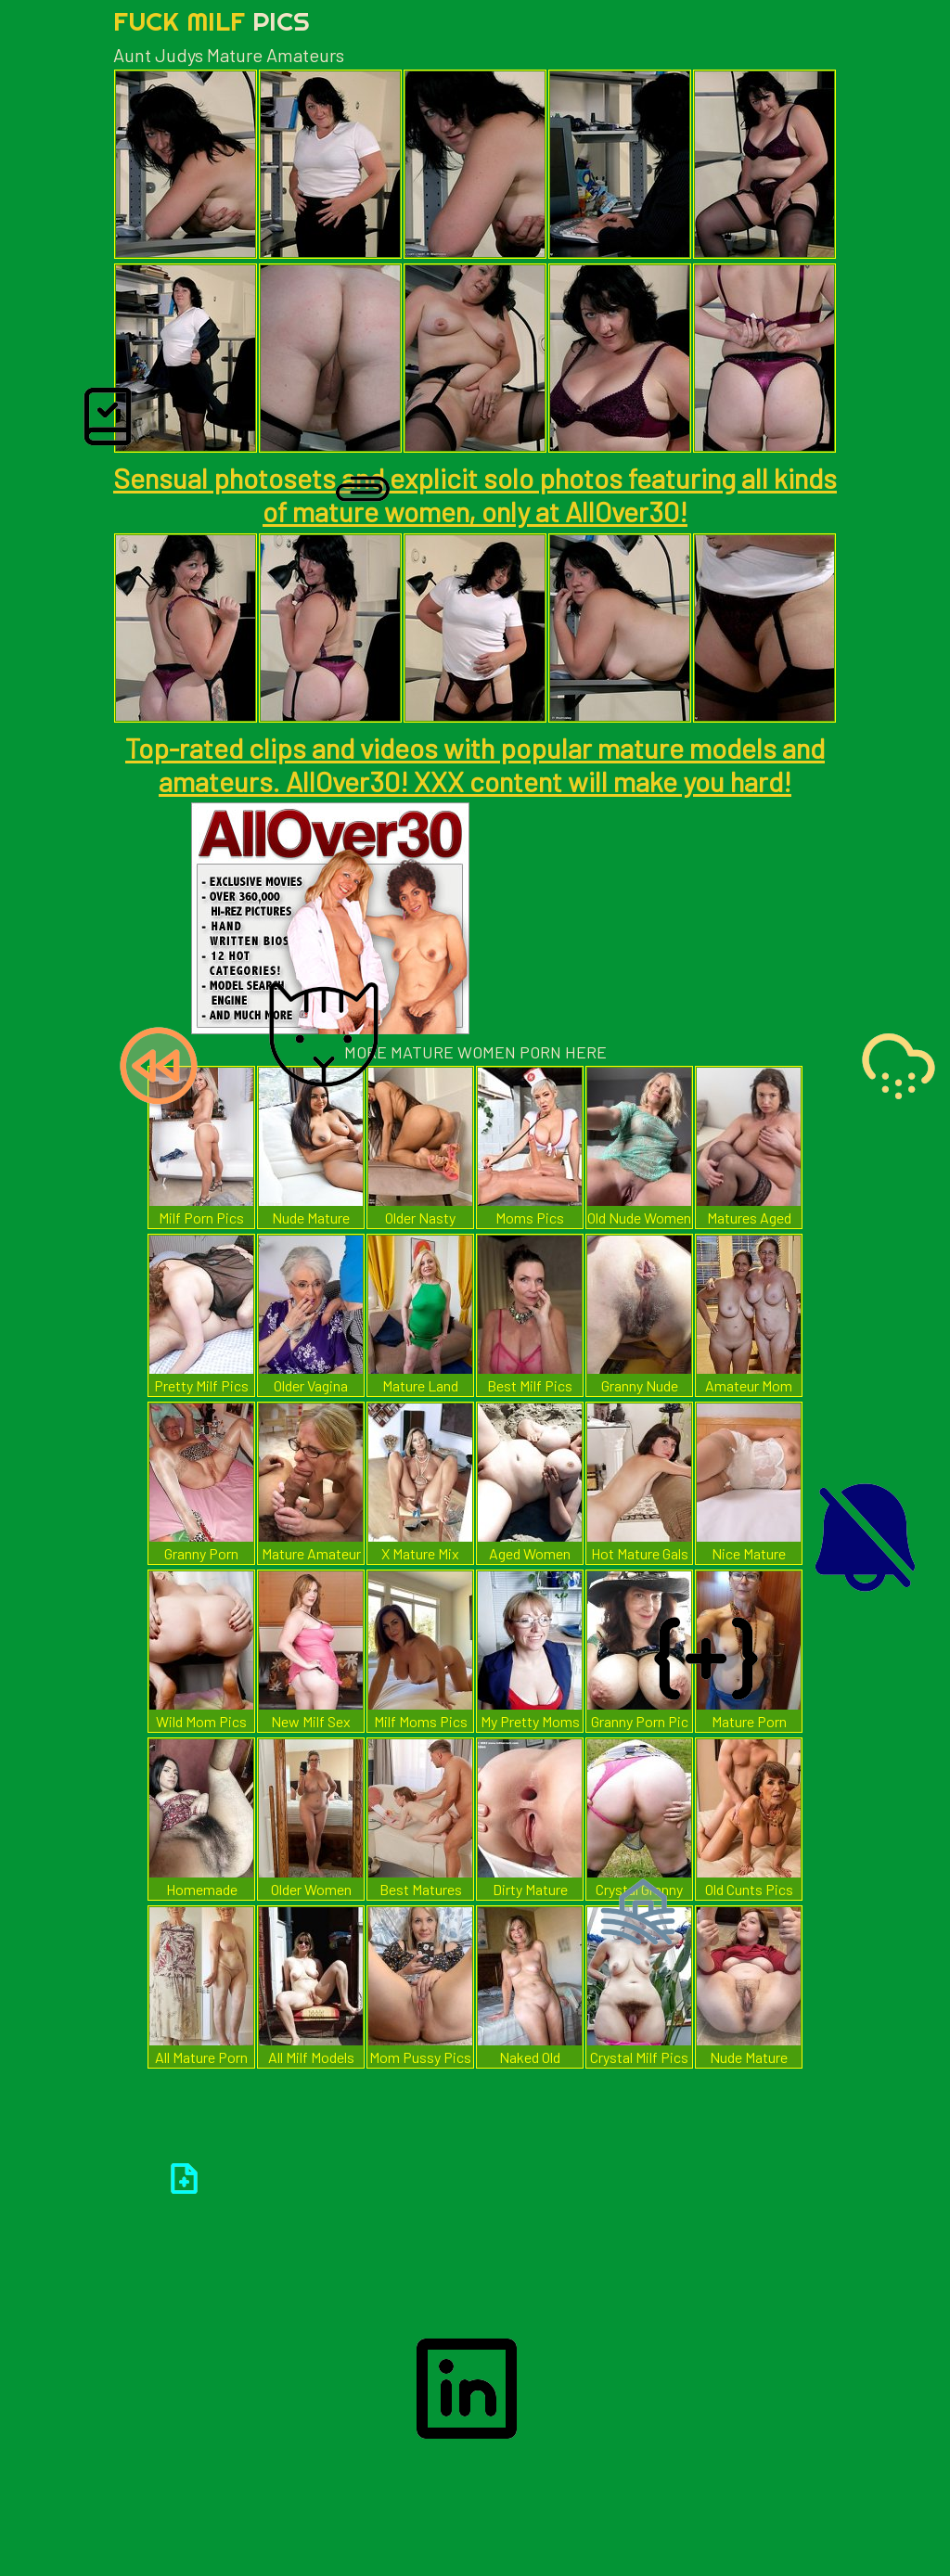  What do you see at coordinates (467, 2389) in the screenshot?
I see `open LinkedIn profile or app` at bounding box center [467, 2389].